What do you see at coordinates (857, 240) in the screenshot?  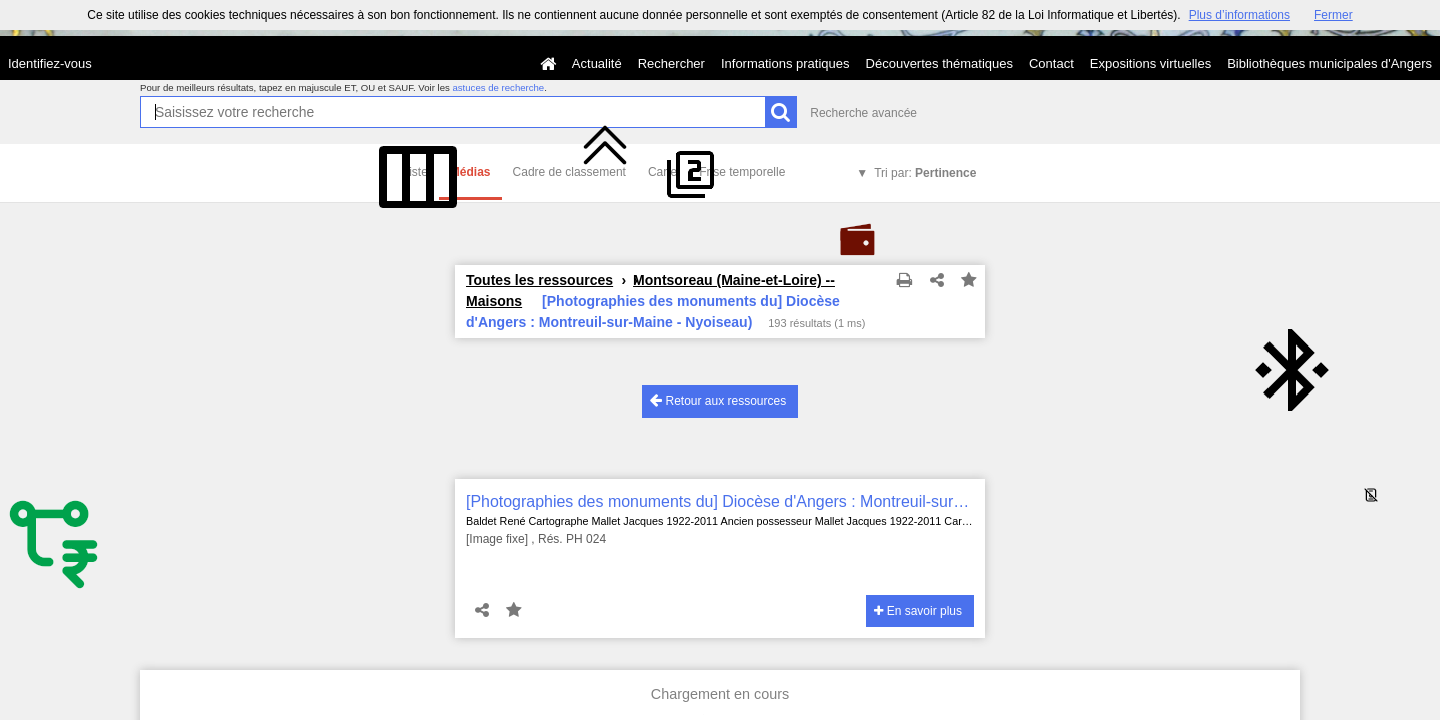 I see `access your wallet or payment methods` at bounding box center [857, 240].